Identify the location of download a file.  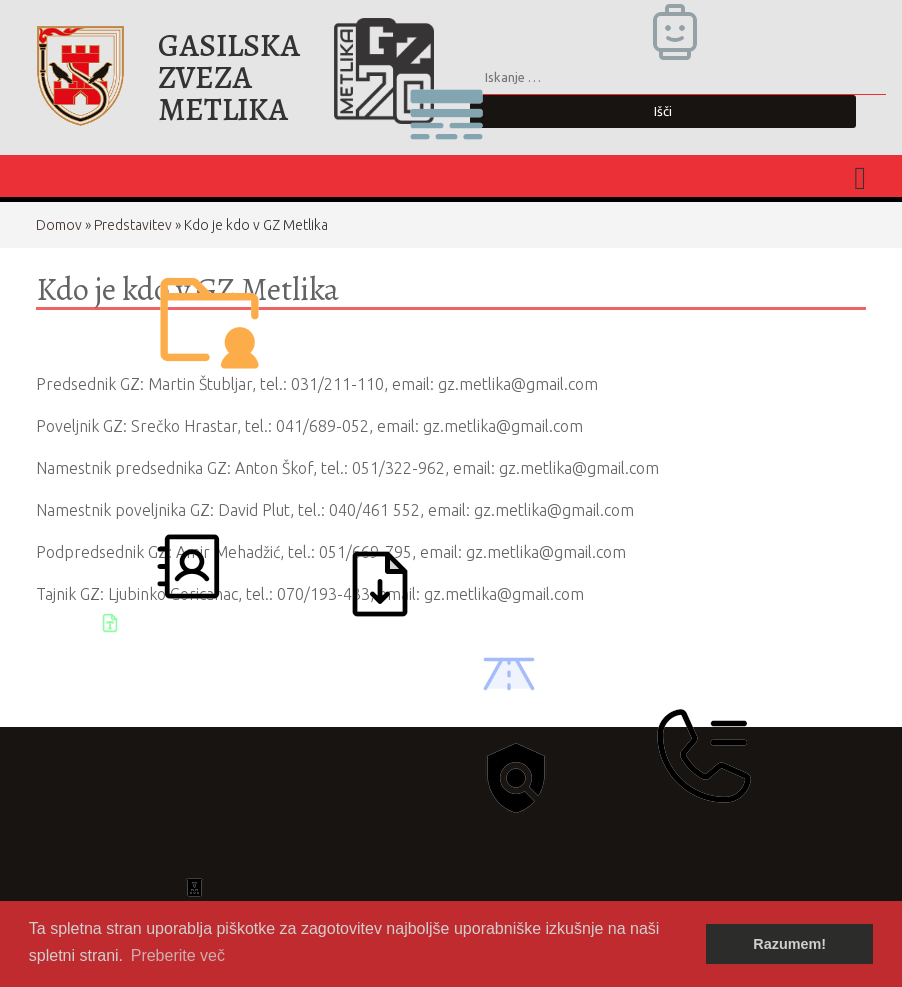
(380, 584).